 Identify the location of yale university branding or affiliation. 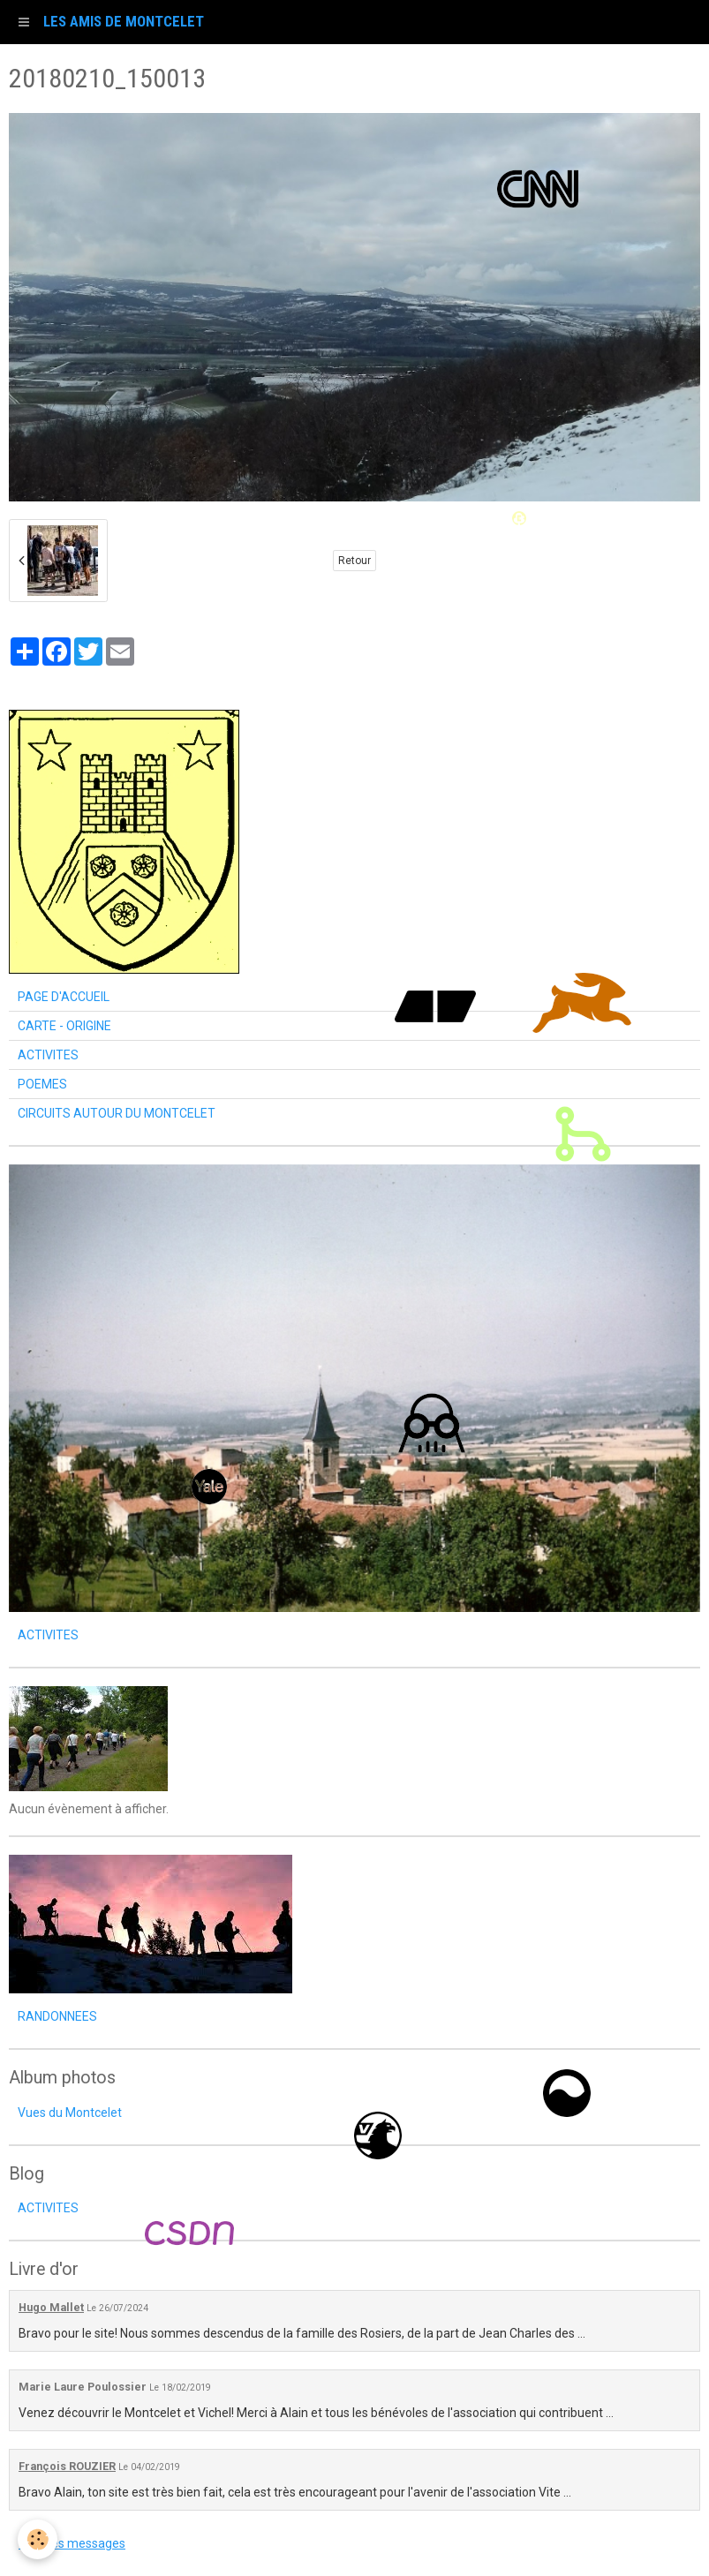
(209, 1487).